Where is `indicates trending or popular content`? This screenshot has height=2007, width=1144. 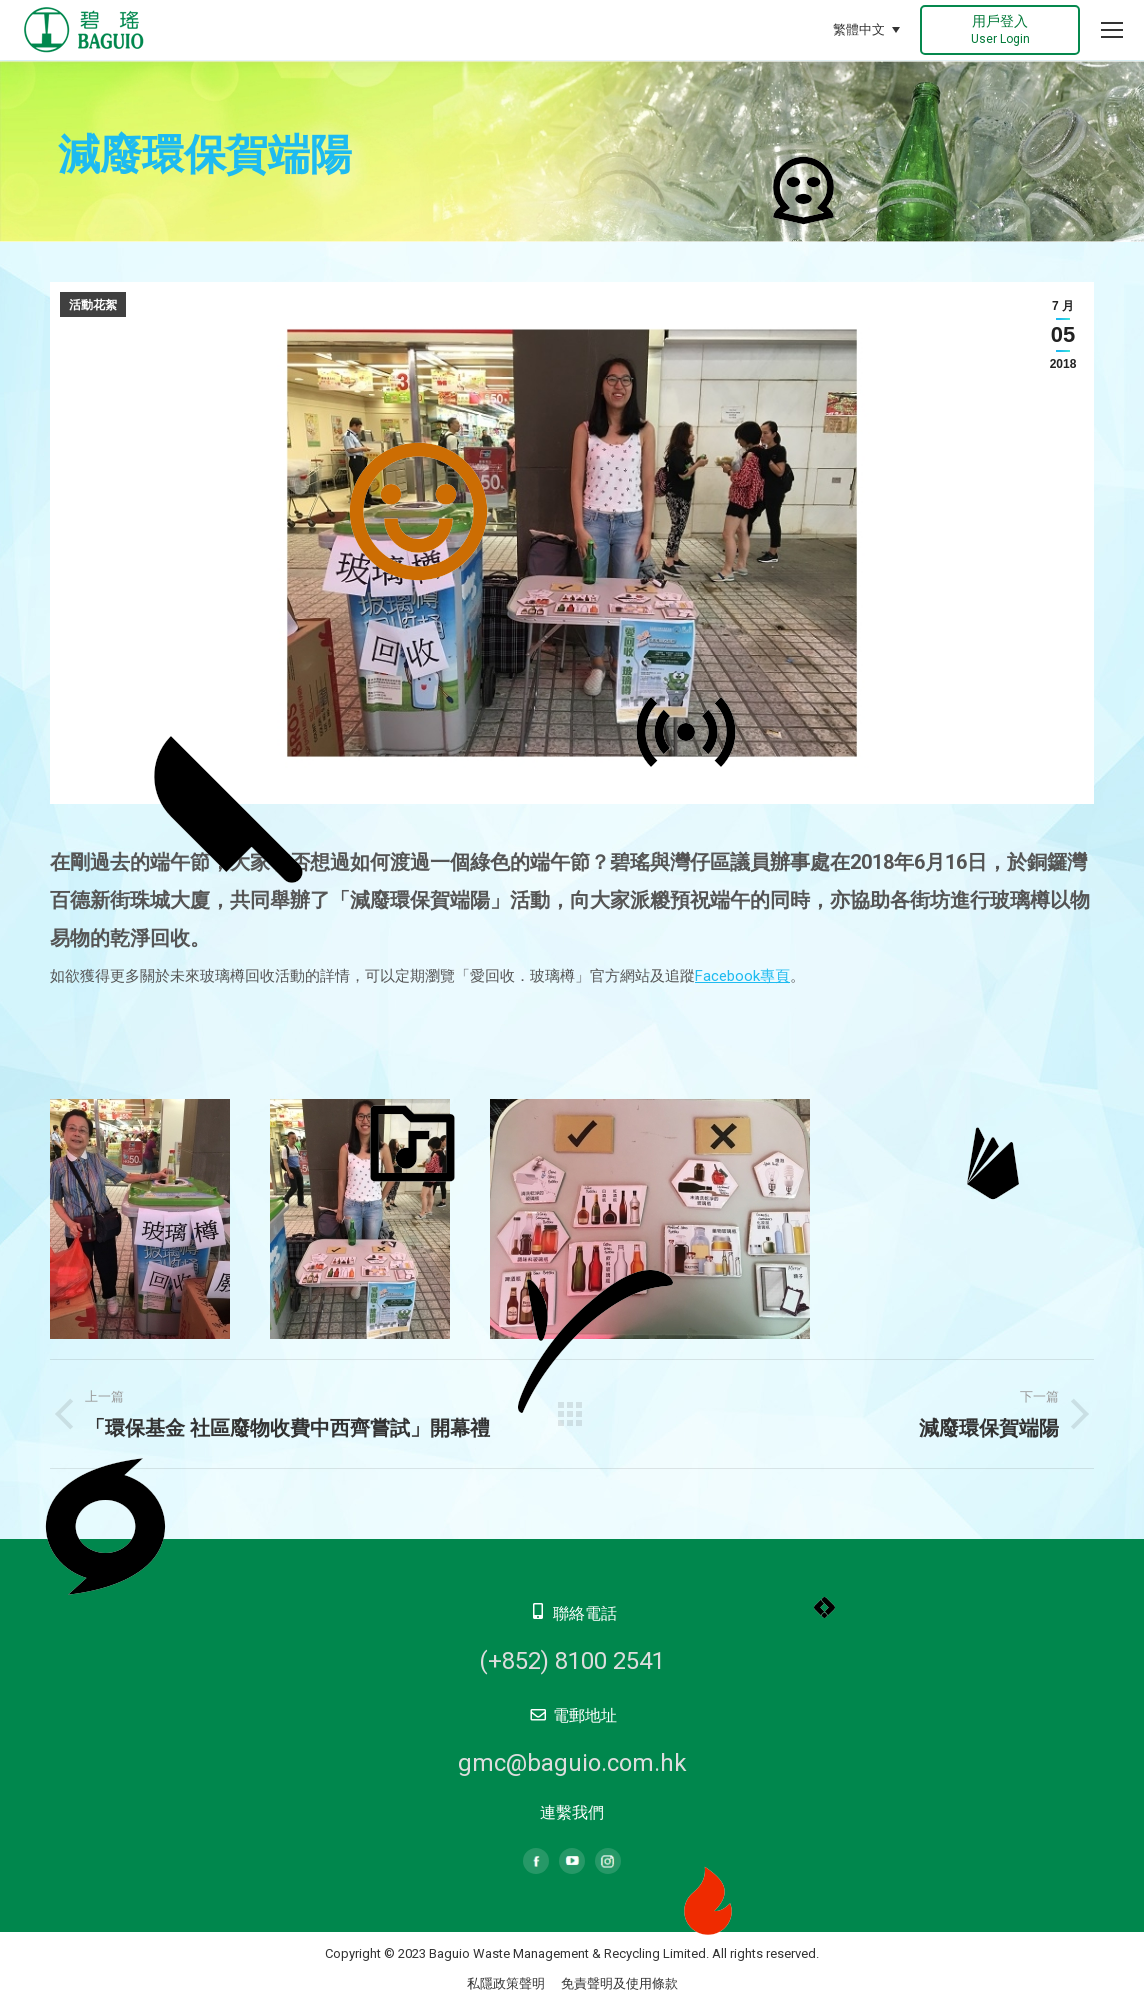
indicates trending or popular content is located at coordinates (708, 1900).